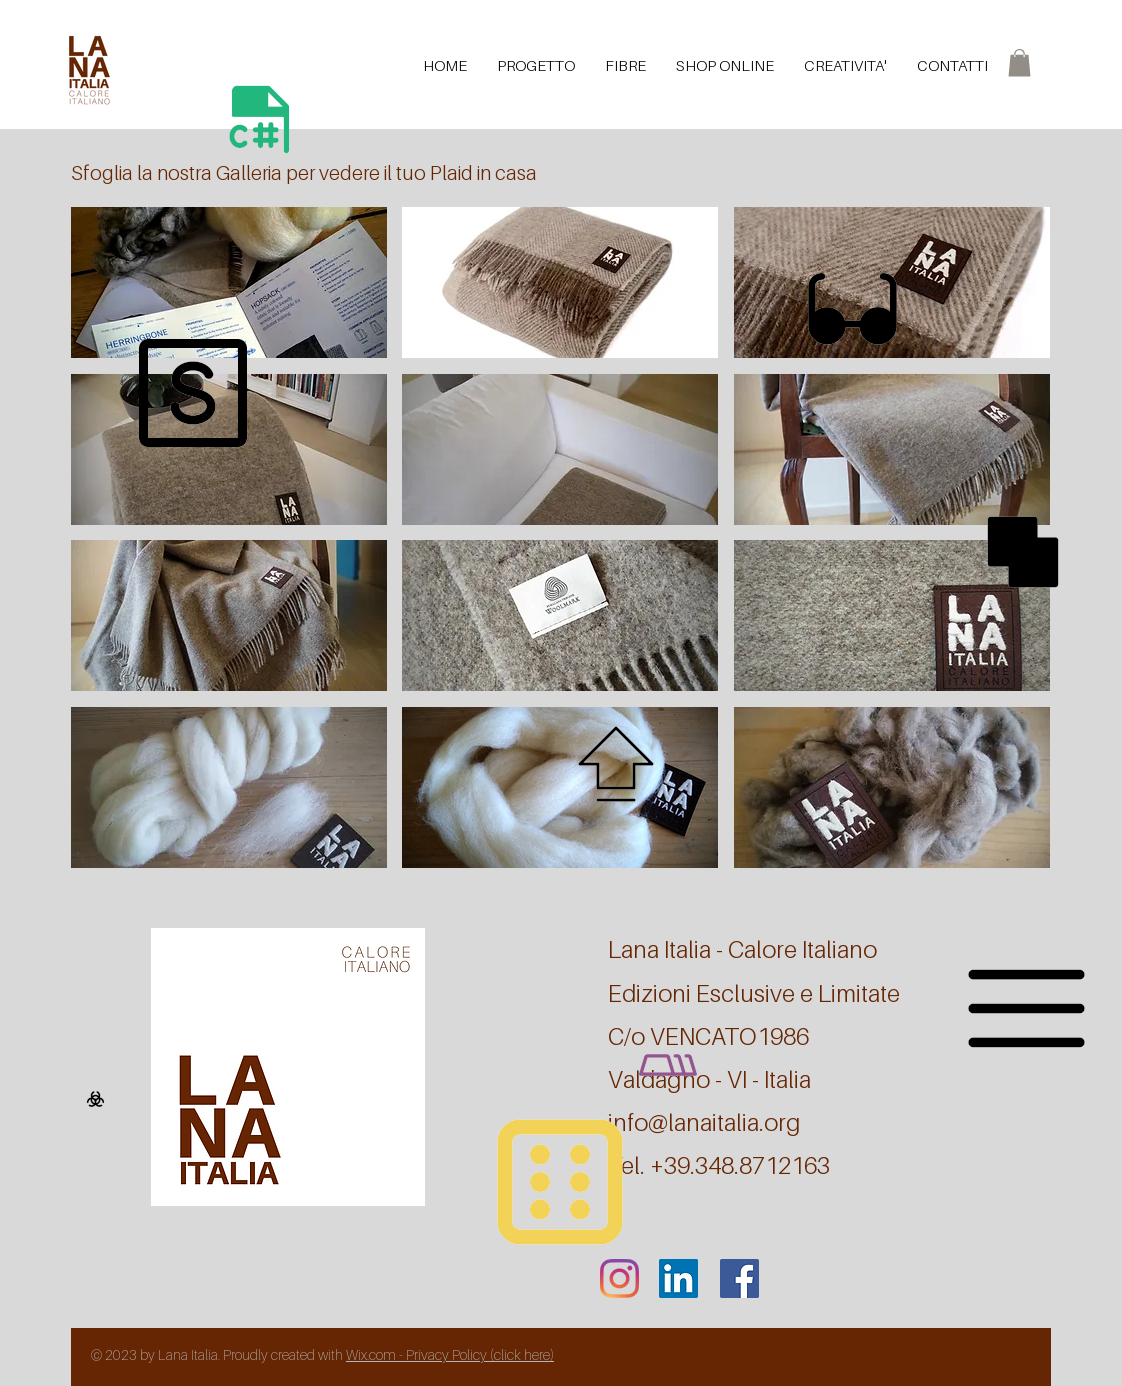 The image size is (1122, 1386). What do you see at coordinates (260, 119) in the screenshot?
I see `open a C# source code file` at bounding box center [260, 119].